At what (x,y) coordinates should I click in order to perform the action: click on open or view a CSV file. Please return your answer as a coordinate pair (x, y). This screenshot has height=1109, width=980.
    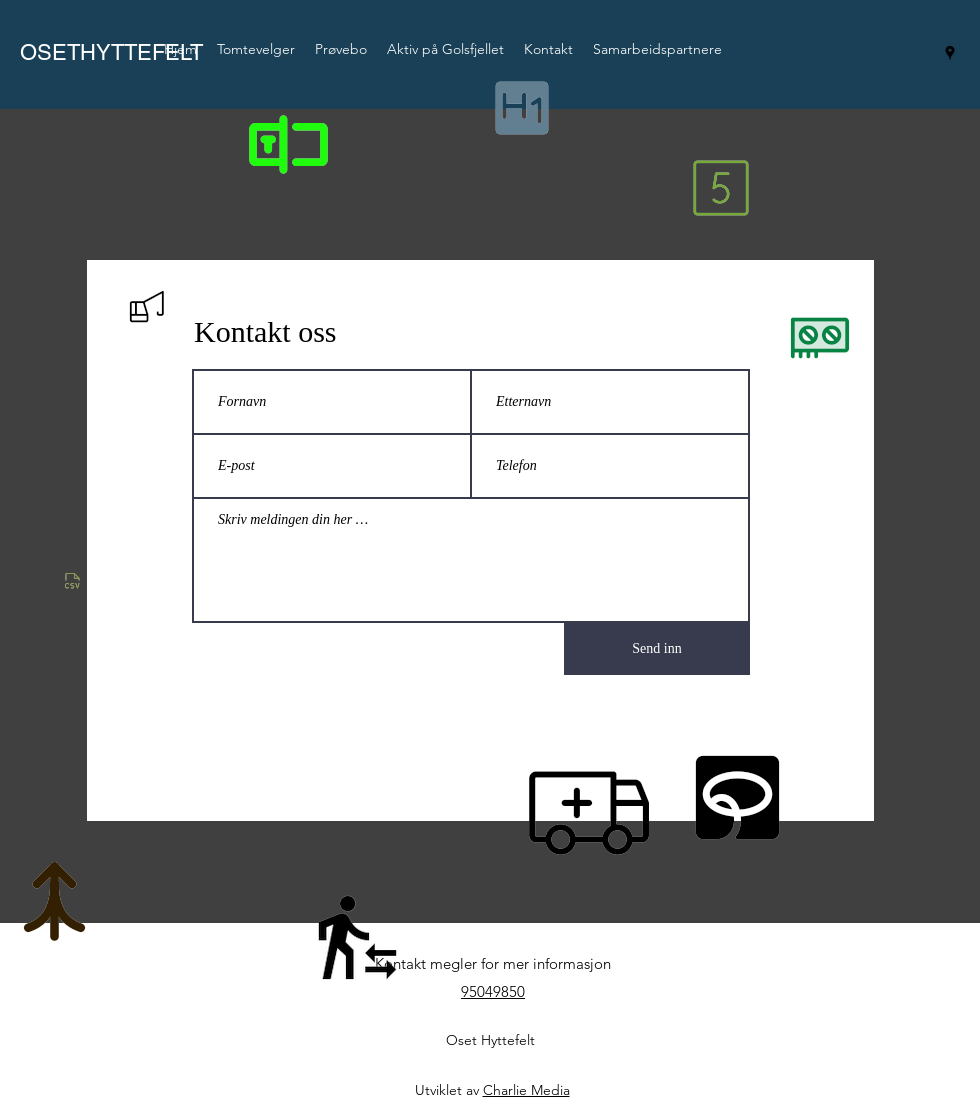
    Looking at the image, I should click on (72, 581).